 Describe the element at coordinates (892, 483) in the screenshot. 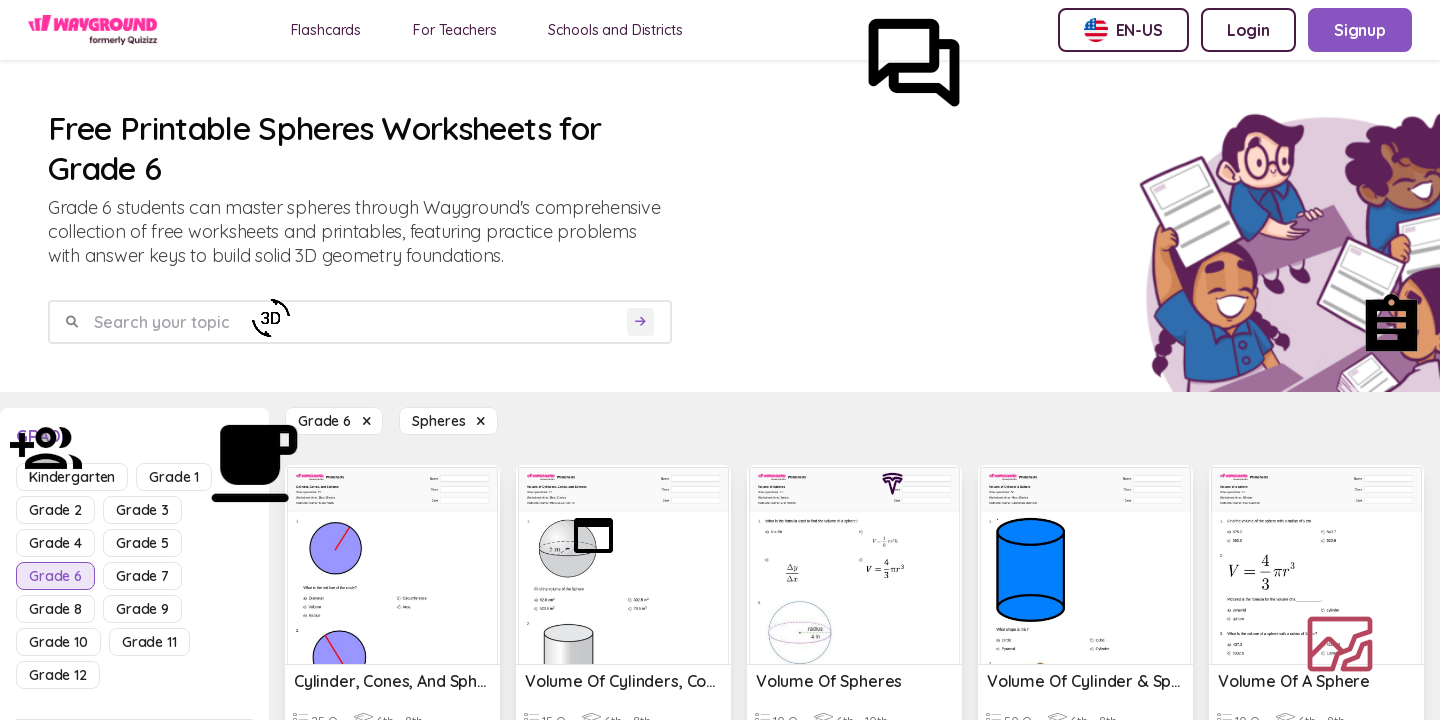

I see `Tesla brand logo` at that location.